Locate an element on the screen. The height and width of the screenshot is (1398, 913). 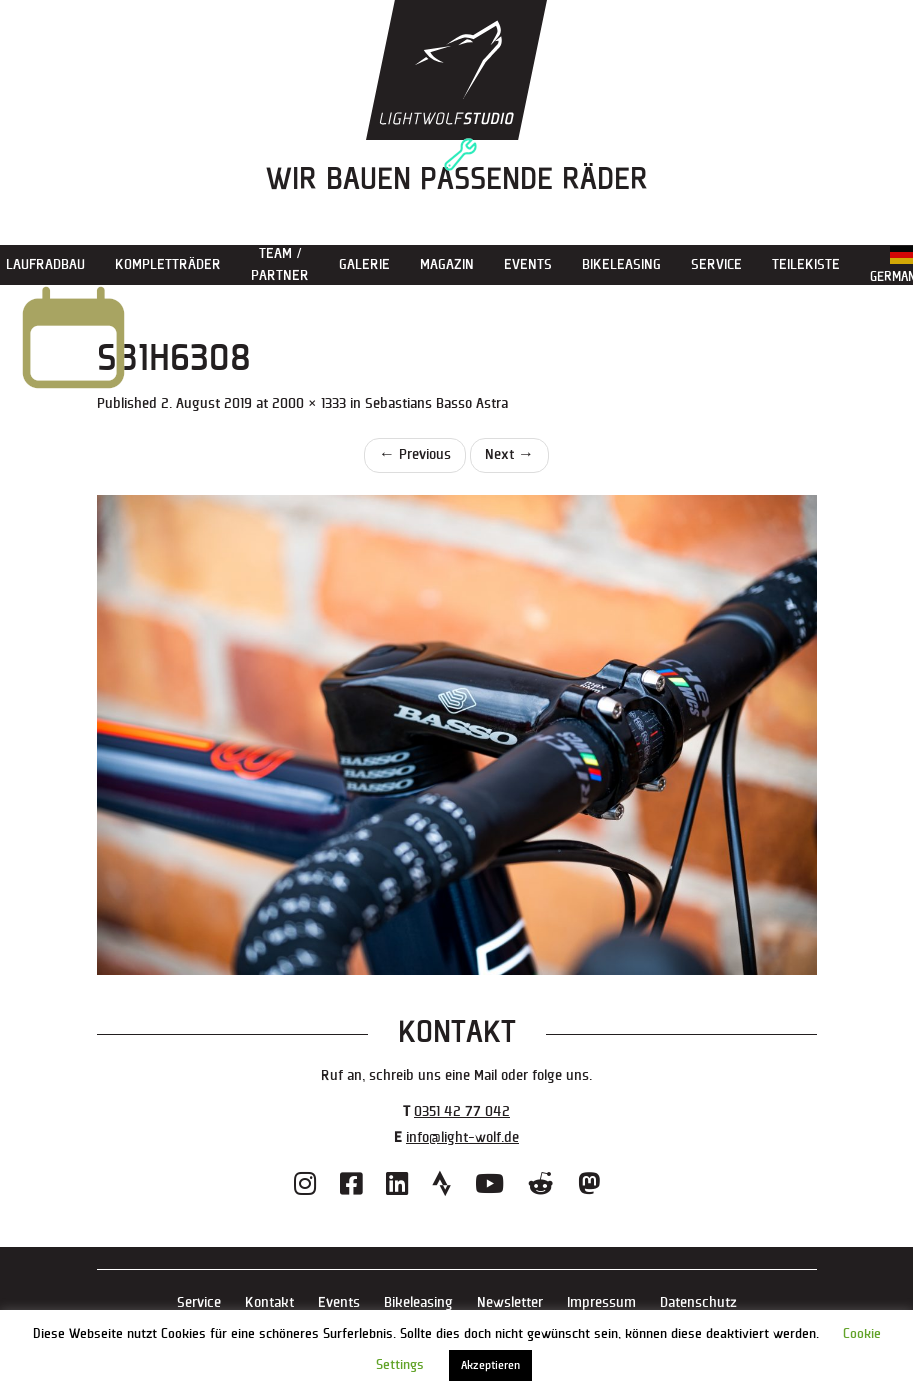
access settings or configuration options is located at coordinates (460, 154).